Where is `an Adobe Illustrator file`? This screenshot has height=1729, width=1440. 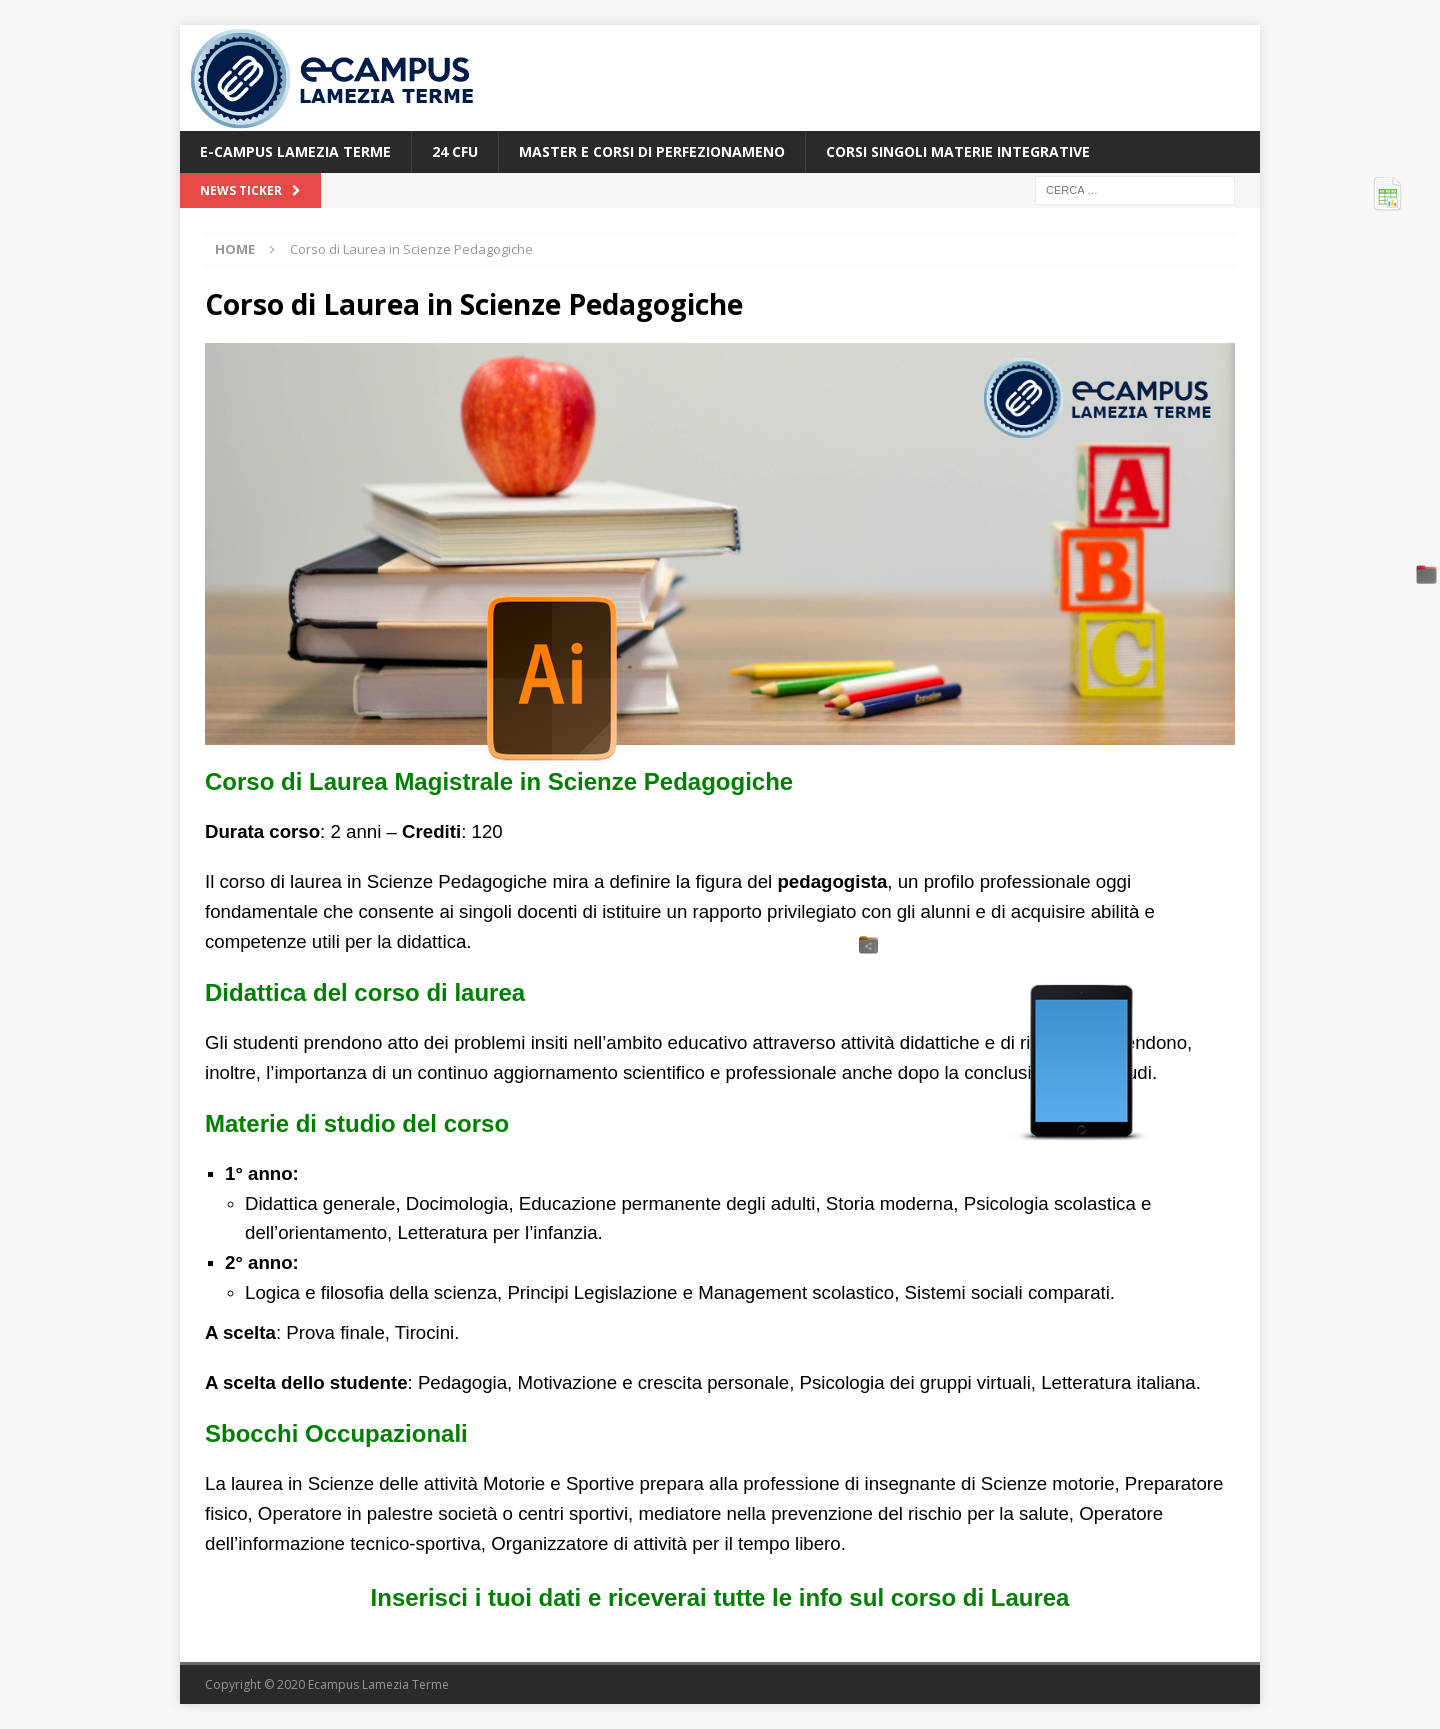
an Adobe Illustrator file is located at coordinates (552, 678).